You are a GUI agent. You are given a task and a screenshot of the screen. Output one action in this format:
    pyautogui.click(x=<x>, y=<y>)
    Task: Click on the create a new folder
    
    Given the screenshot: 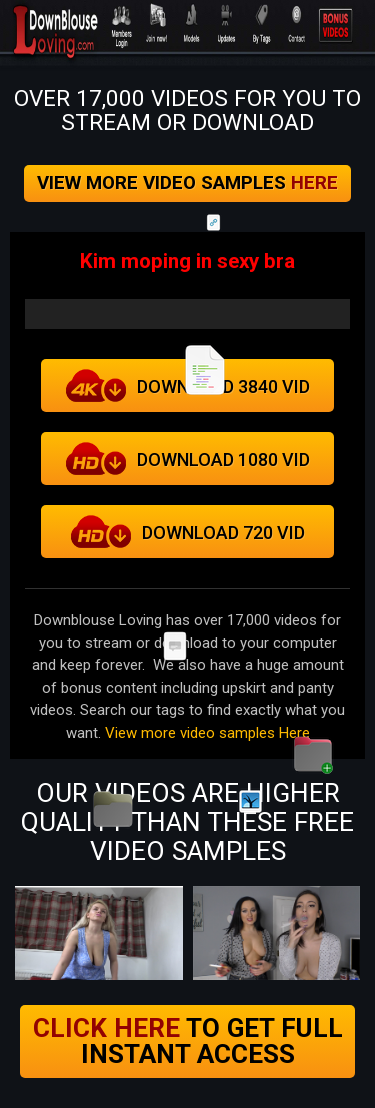 What is the action you would take?
    pyautogui.click(x=313, y=754)
    